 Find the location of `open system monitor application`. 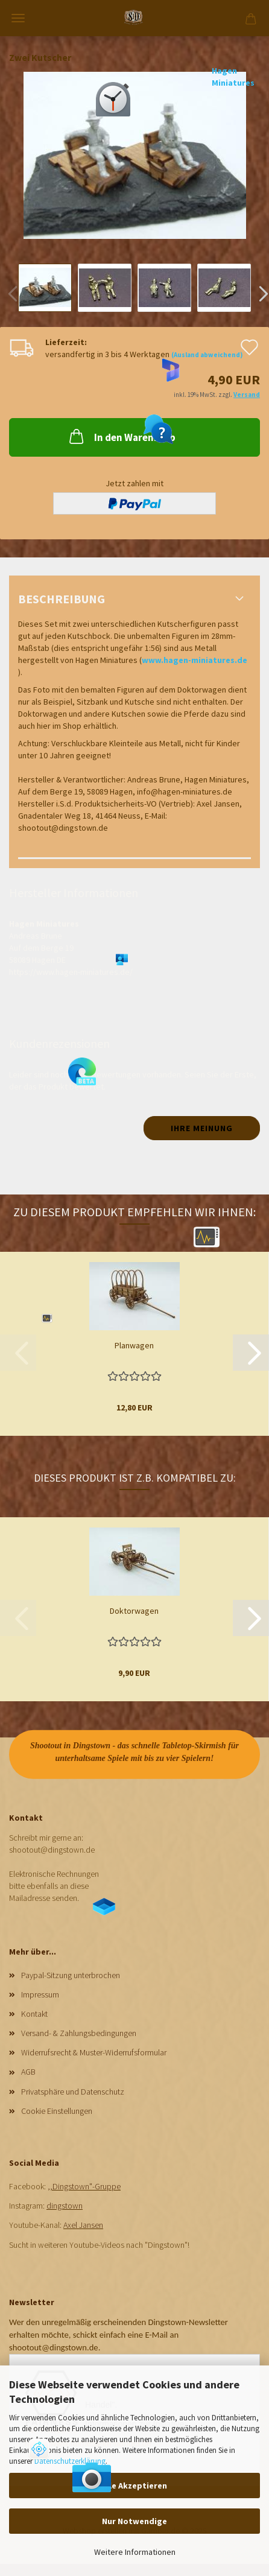

open system monitor application is located at coordinates (47, 1318).